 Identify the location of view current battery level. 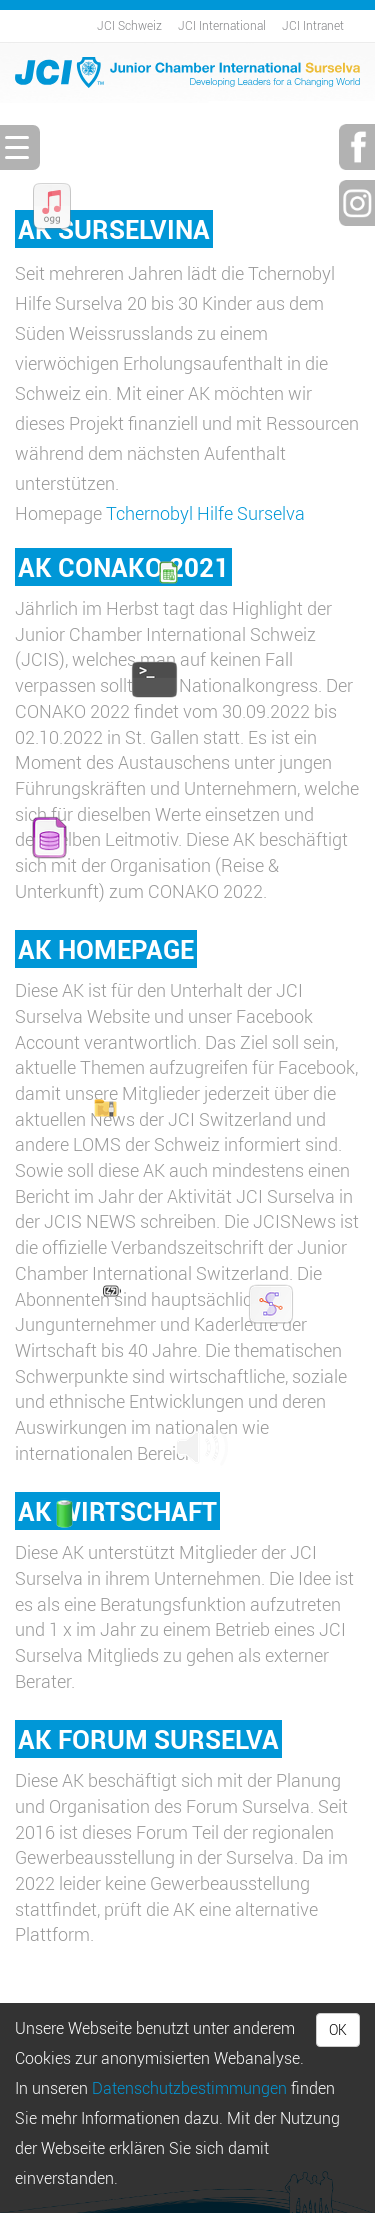
(64, 1513).